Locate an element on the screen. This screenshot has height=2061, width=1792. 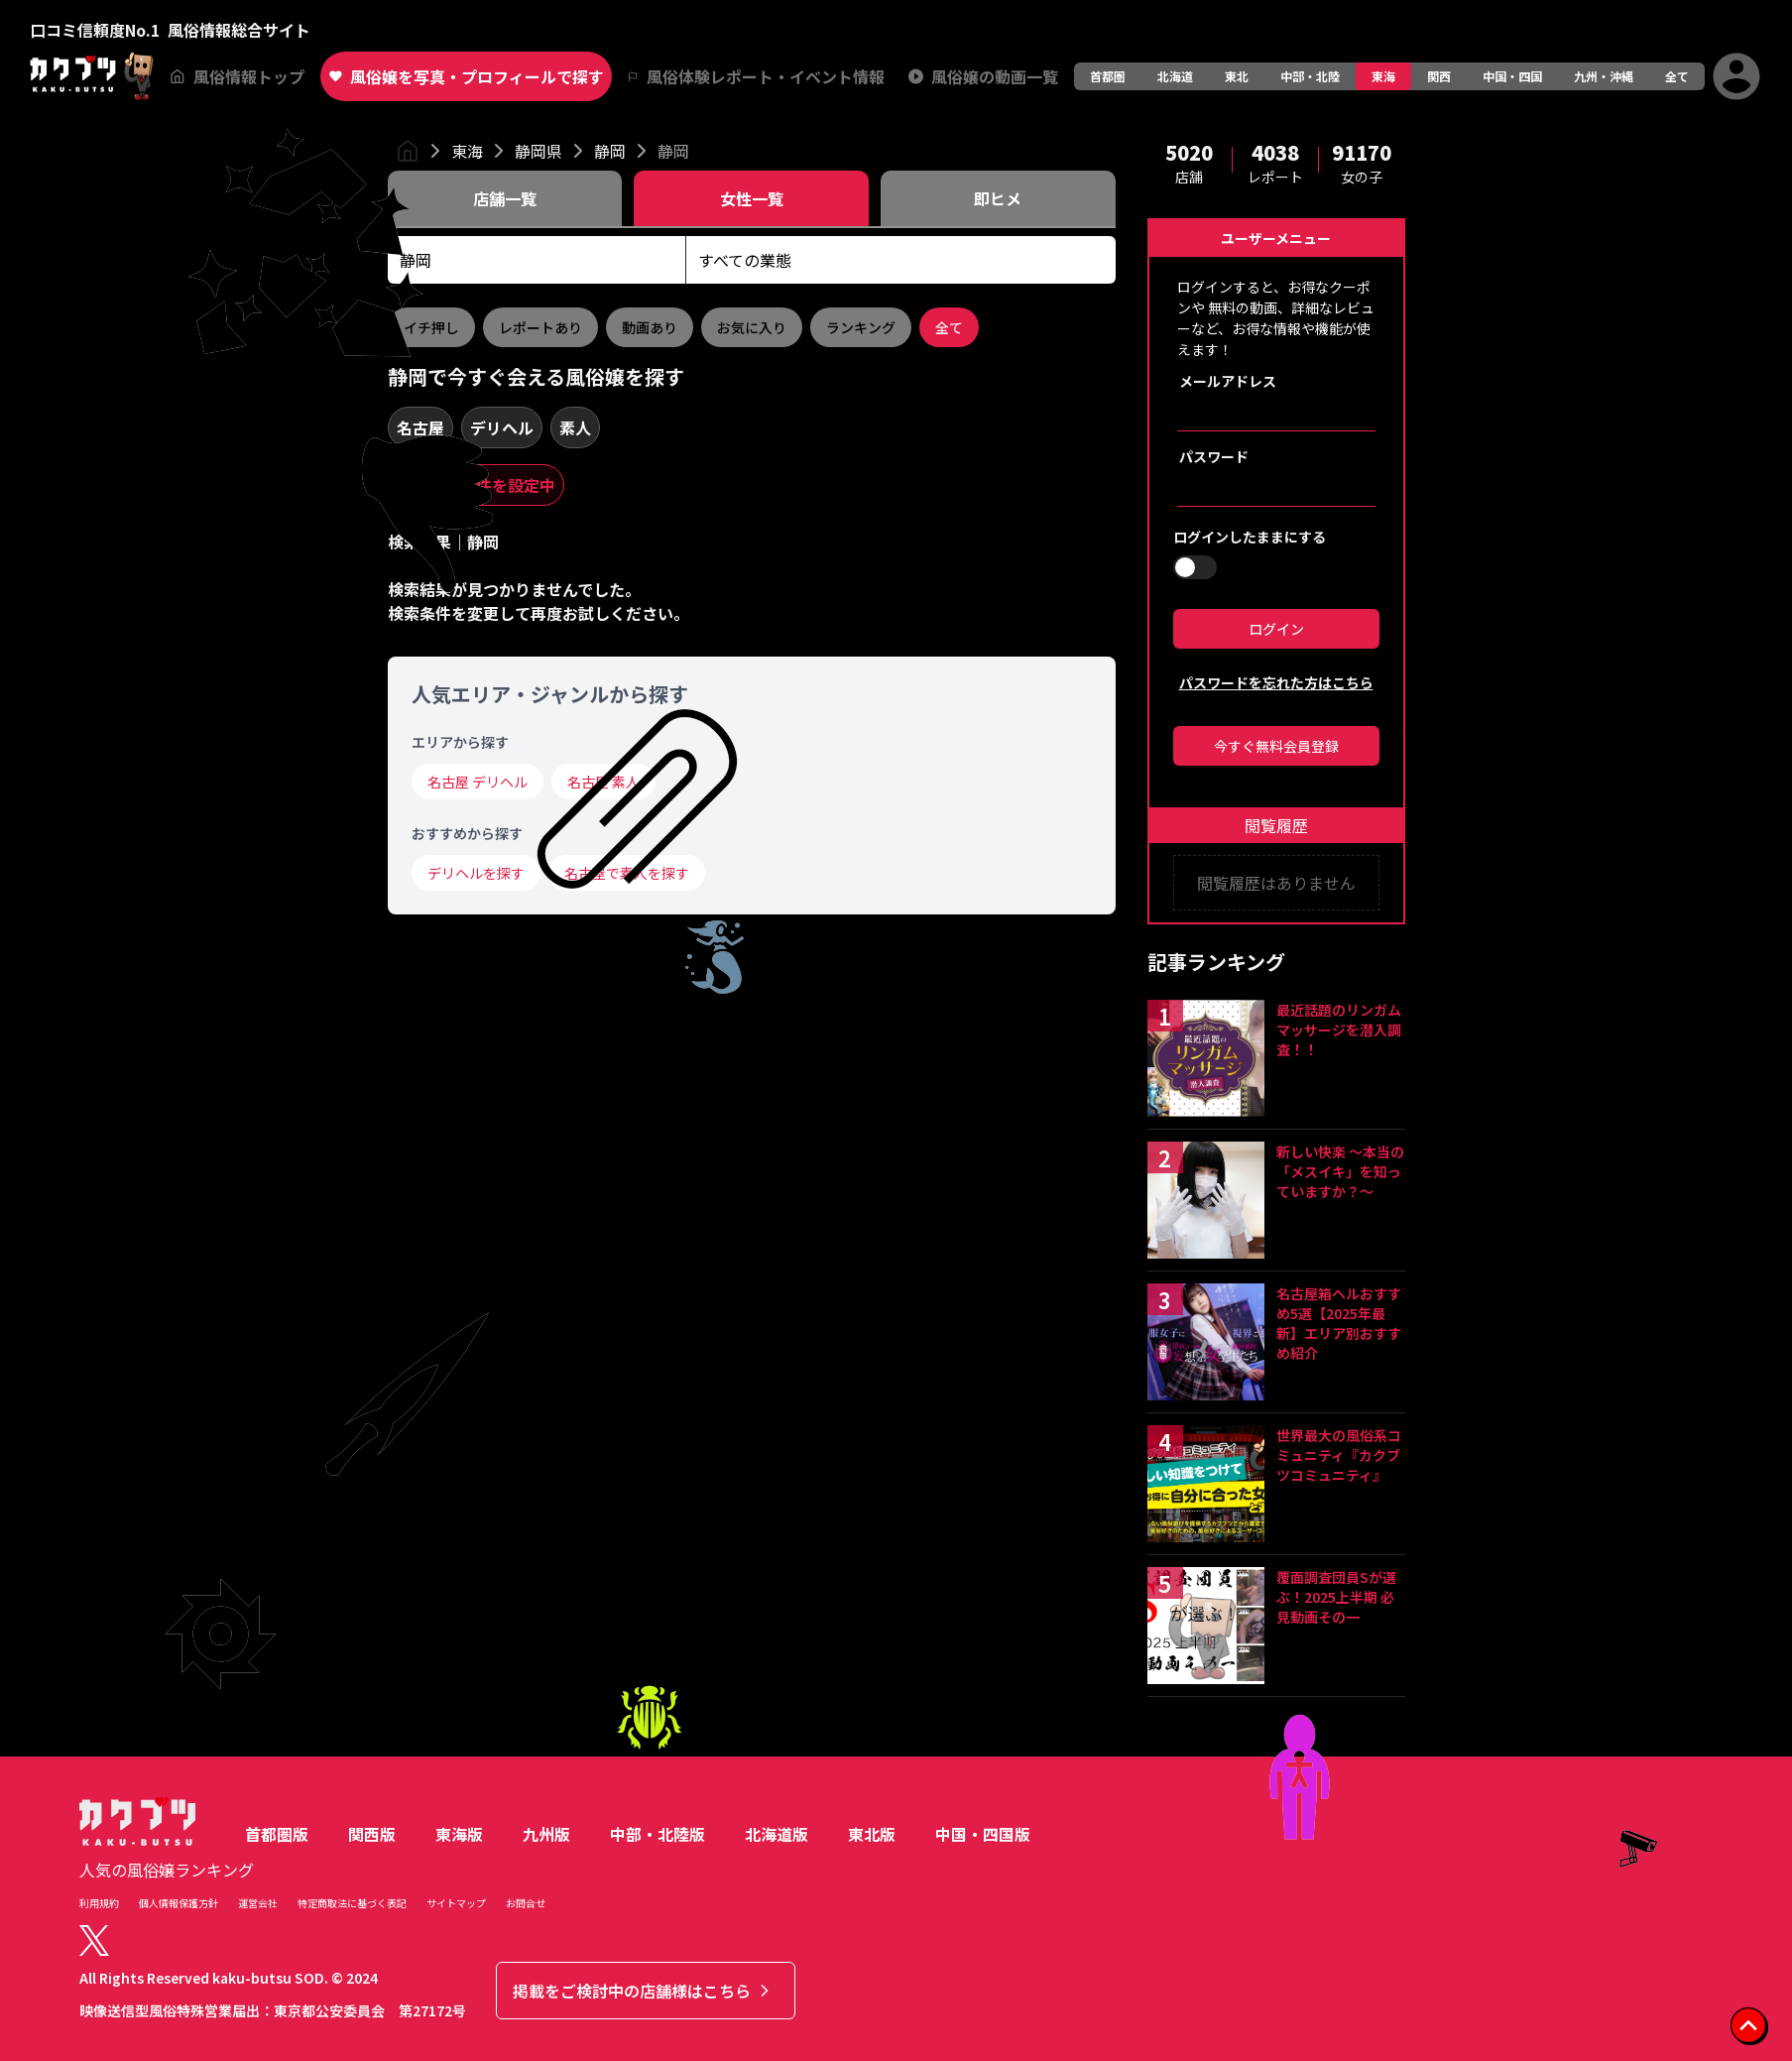
dislike or downvote content is located at coordinates (427, 514).